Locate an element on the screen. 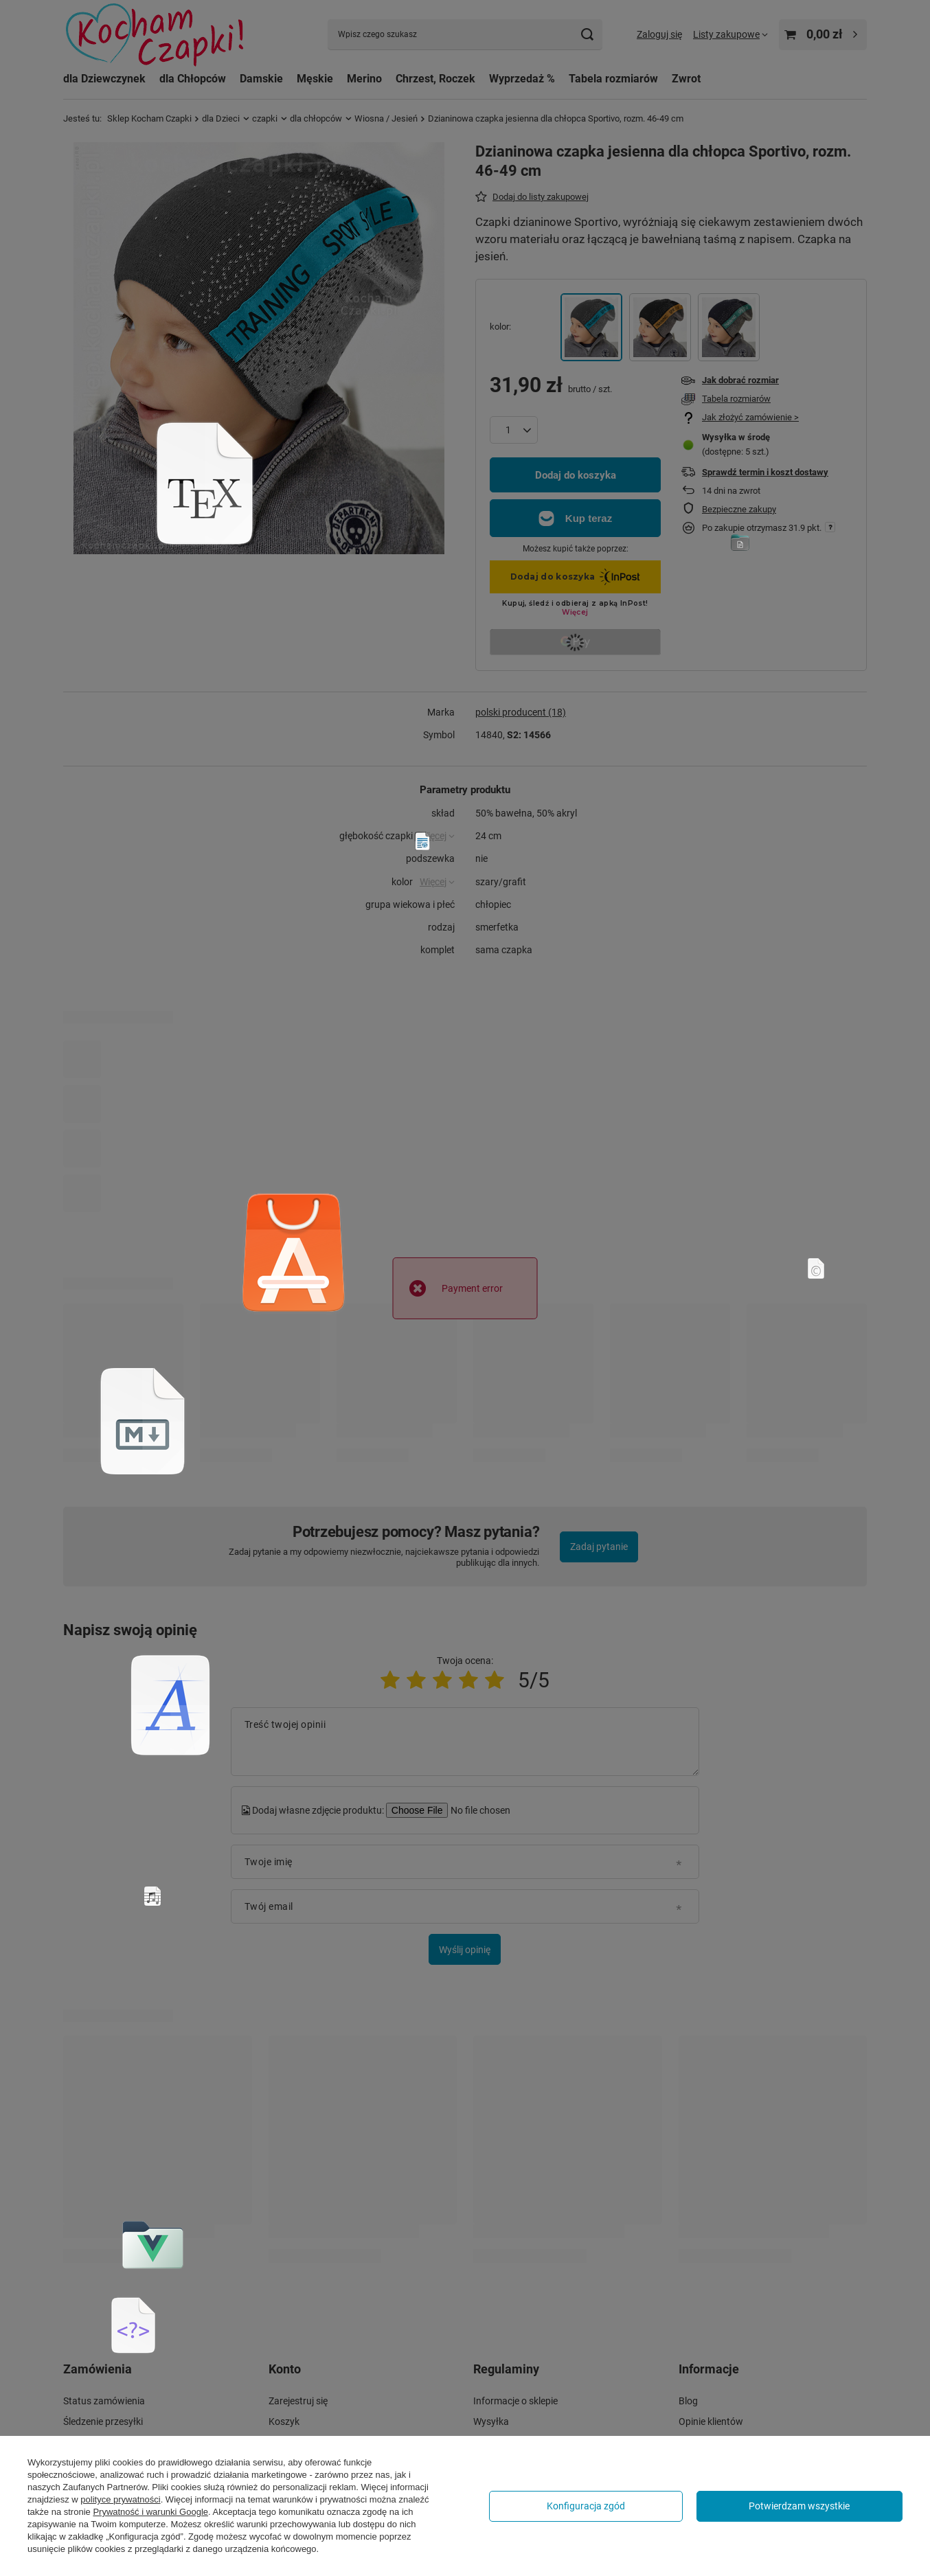 This screenshot has width=930, height=2576. a markdown text file is located at coordinates (142, 1421).